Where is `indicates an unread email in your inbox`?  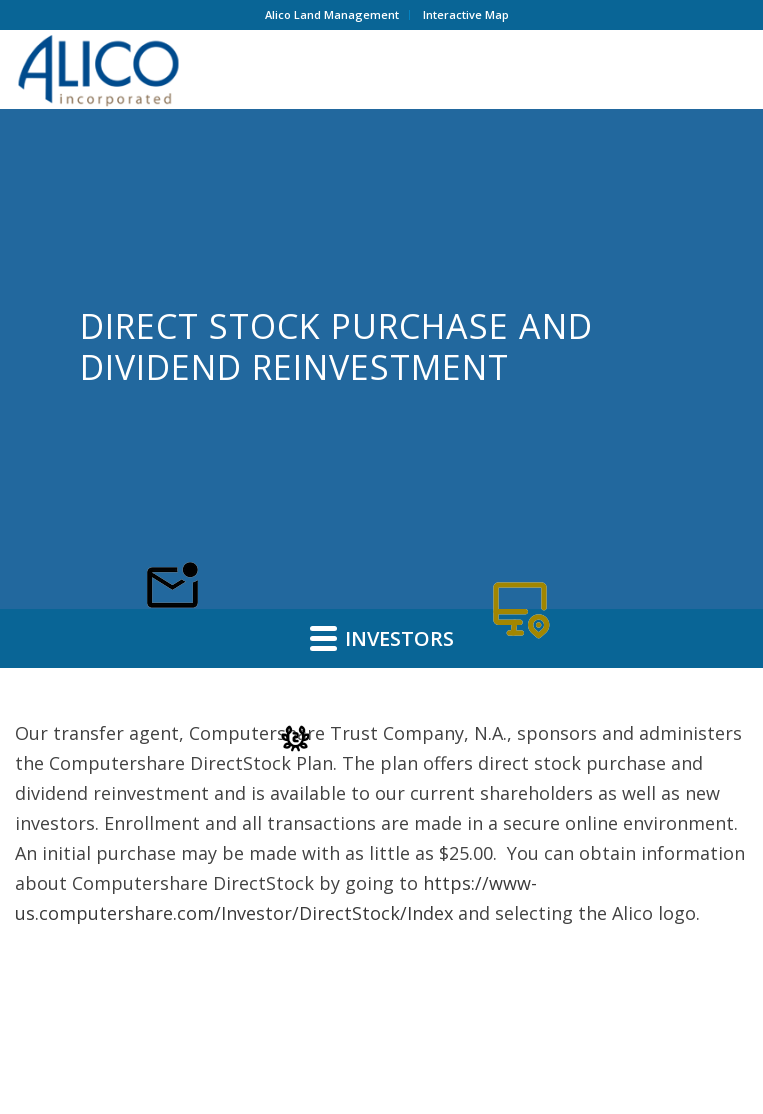
indicates an unread email in your inbox is located at coordinates (172, 587).